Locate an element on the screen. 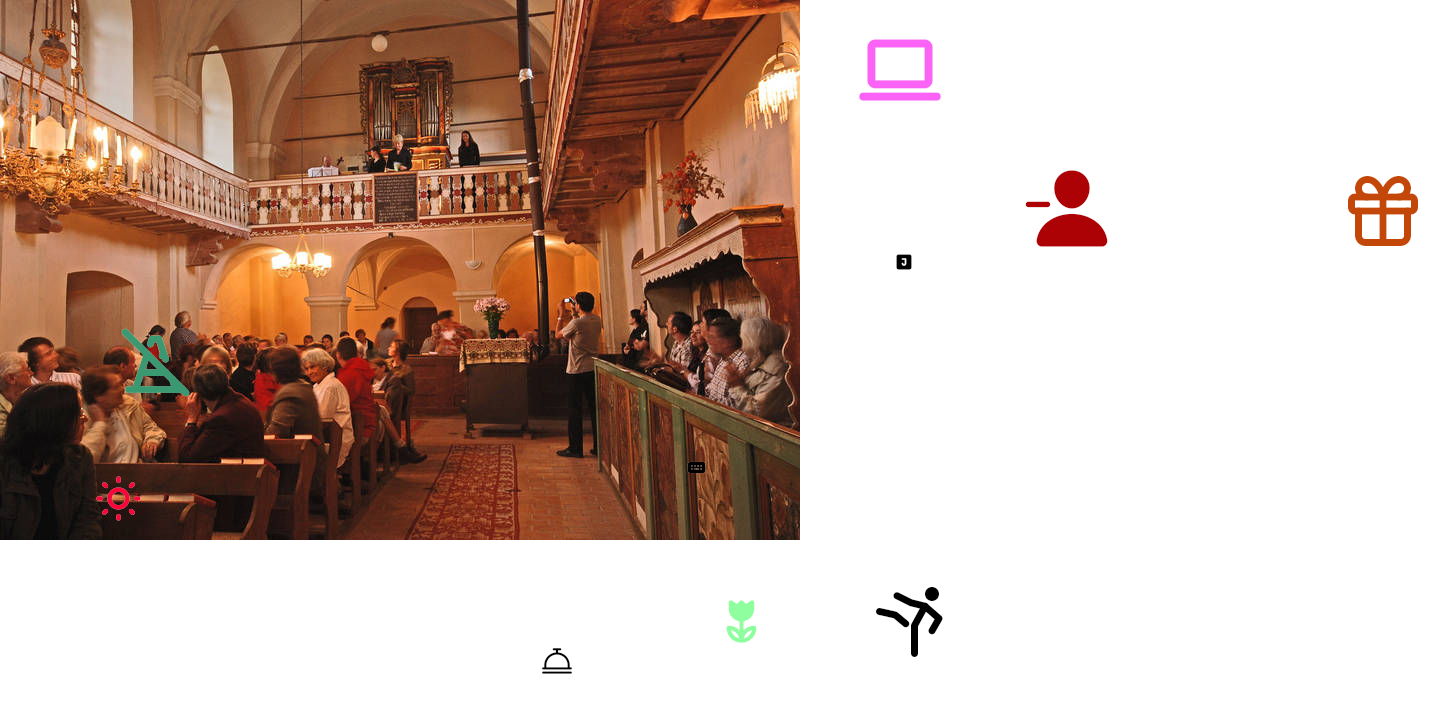  view or redeem a gift is located at coordinates (1383, 211).